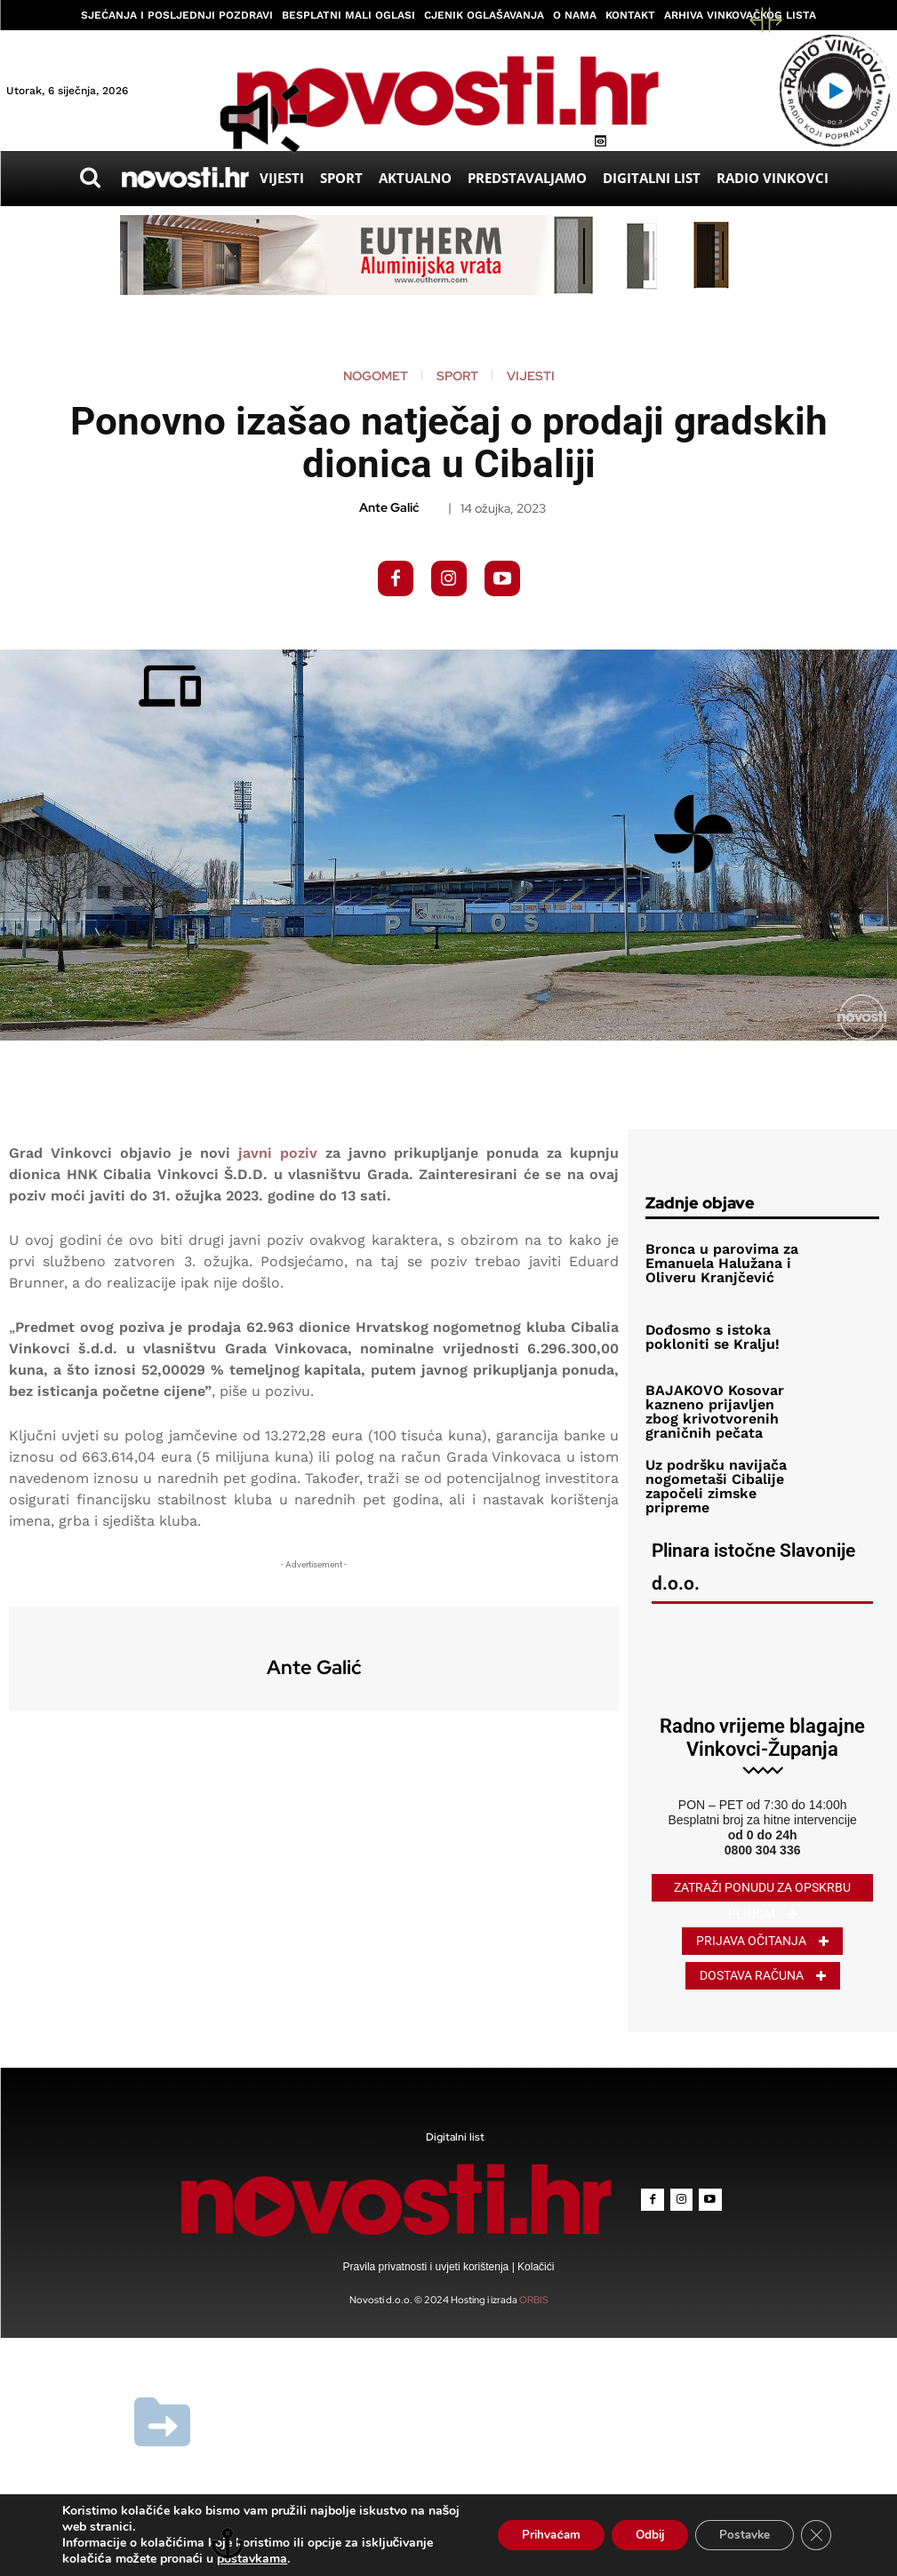 The width and height of the screenshot is (897, 2576). What do you see at coordinates (600, 140) in the screenshot?
I see `preview file or document before opening` at bounding box center [600, 140].